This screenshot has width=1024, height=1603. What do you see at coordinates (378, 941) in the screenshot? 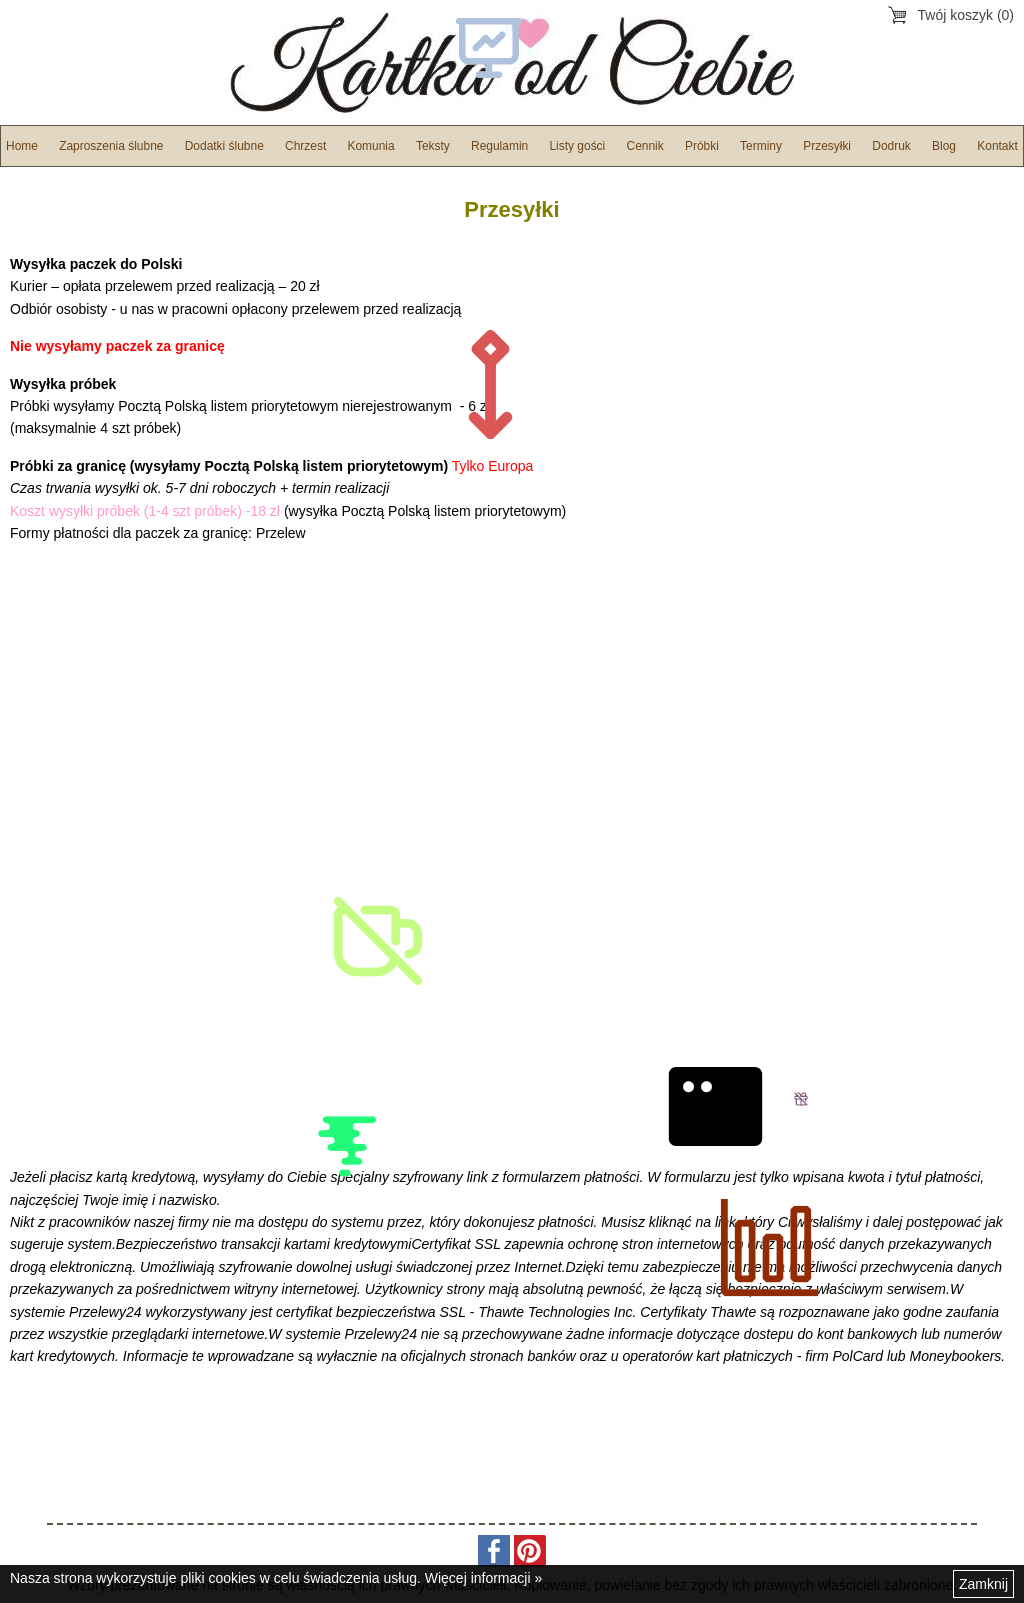
I see `no beverages allowed` at bounding box center [378, 941].